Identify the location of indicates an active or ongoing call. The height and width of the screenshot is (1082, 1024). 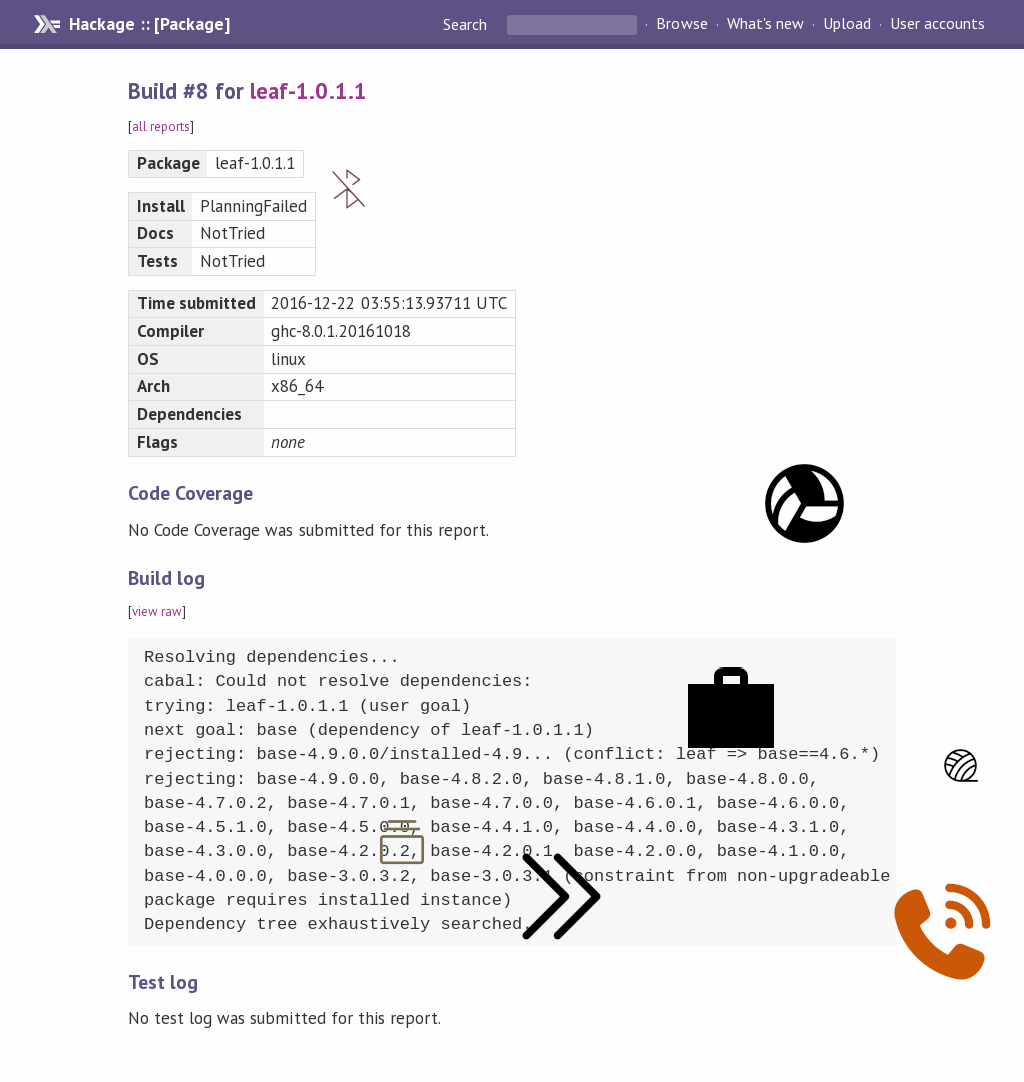
(939, 934).